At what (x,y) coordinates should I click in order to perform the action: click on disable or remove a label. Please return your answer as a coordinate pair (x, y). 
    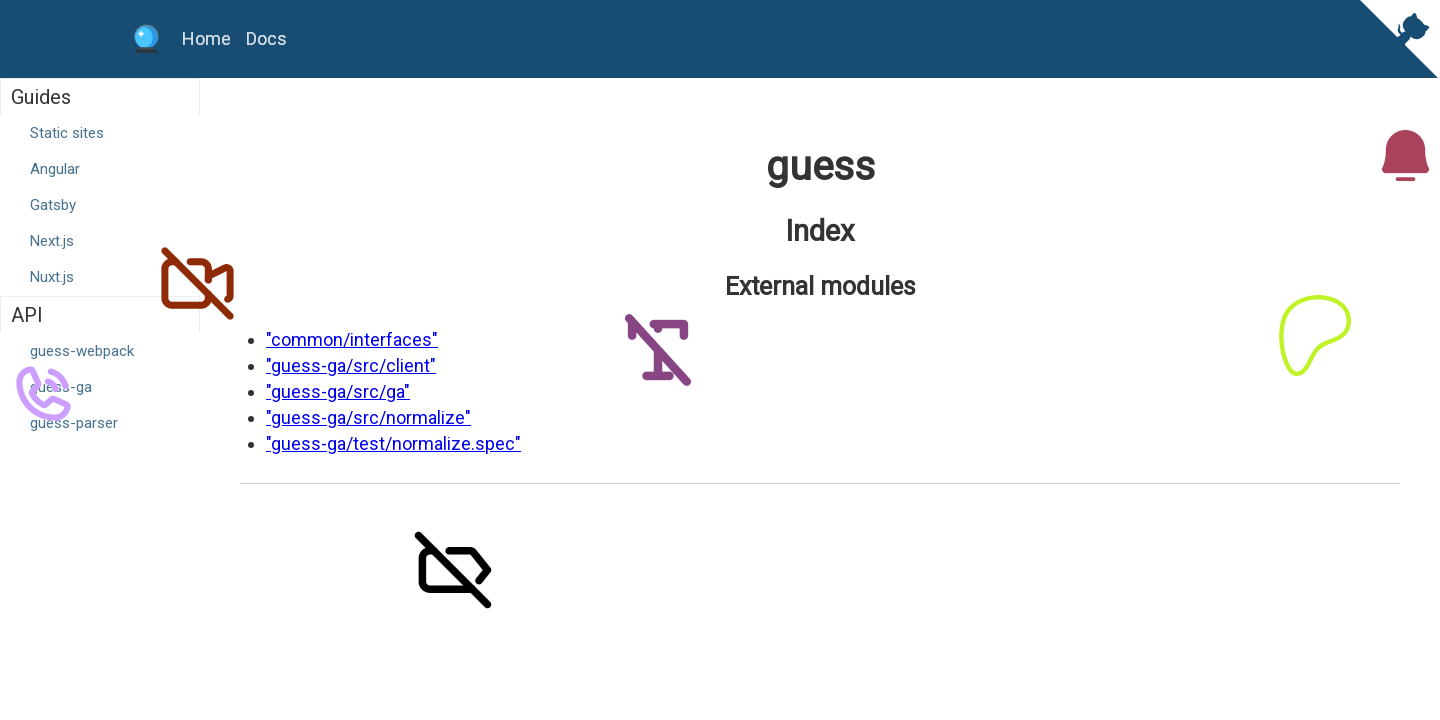
    Looking at the image, I should click on (453, 570).